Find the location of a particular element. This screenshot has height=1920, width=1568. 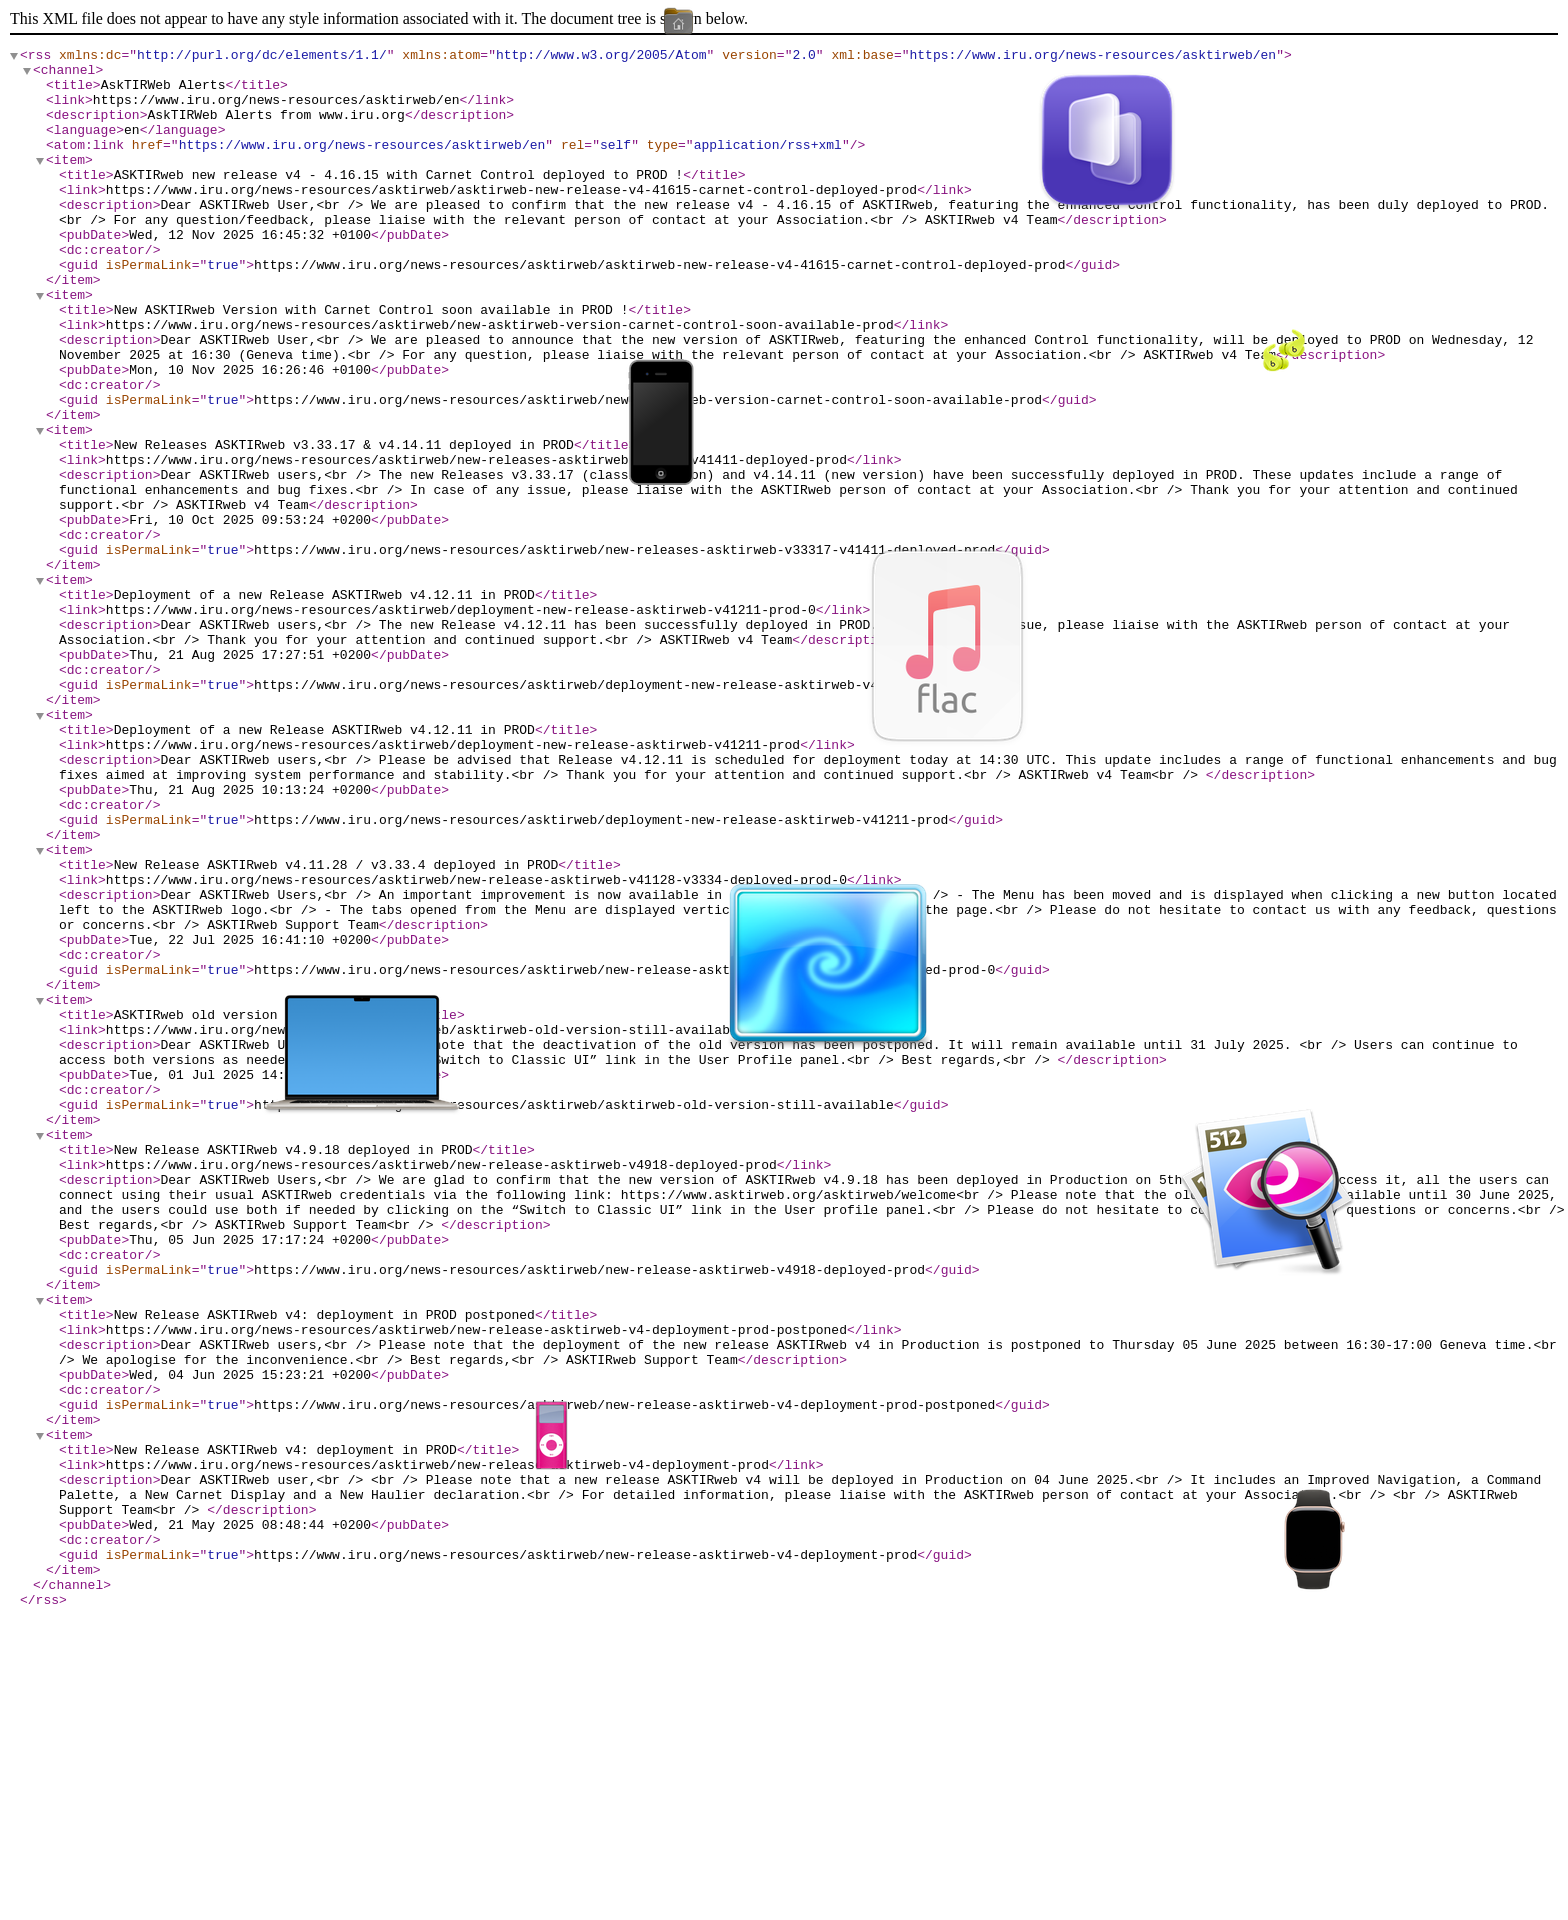

iPod nano device in pink is located at coordinates (551, 1435).